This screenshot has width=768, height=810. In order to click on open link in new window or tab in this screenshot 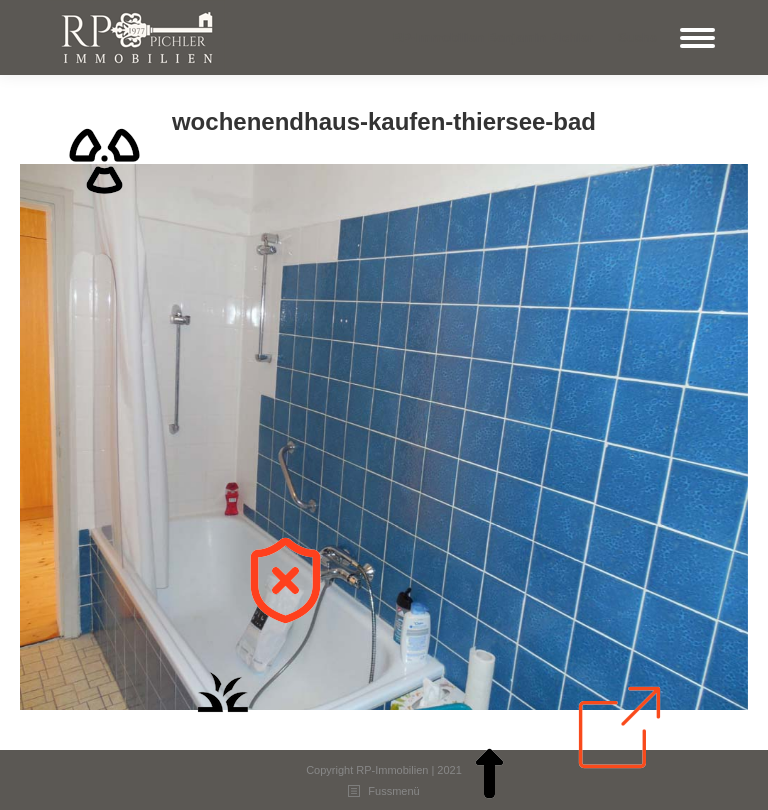, I will do `click(619, 727)`.